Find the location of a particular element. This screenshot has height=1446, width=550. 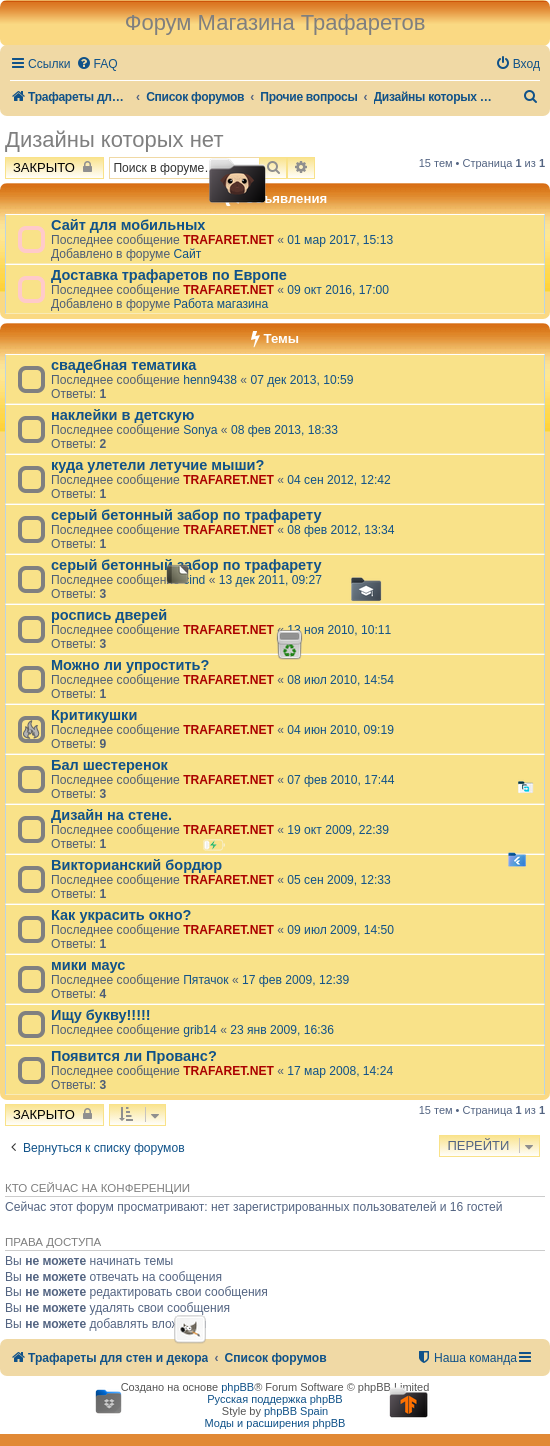

open tensorflow project folder is located at coordinates (408, 1403).